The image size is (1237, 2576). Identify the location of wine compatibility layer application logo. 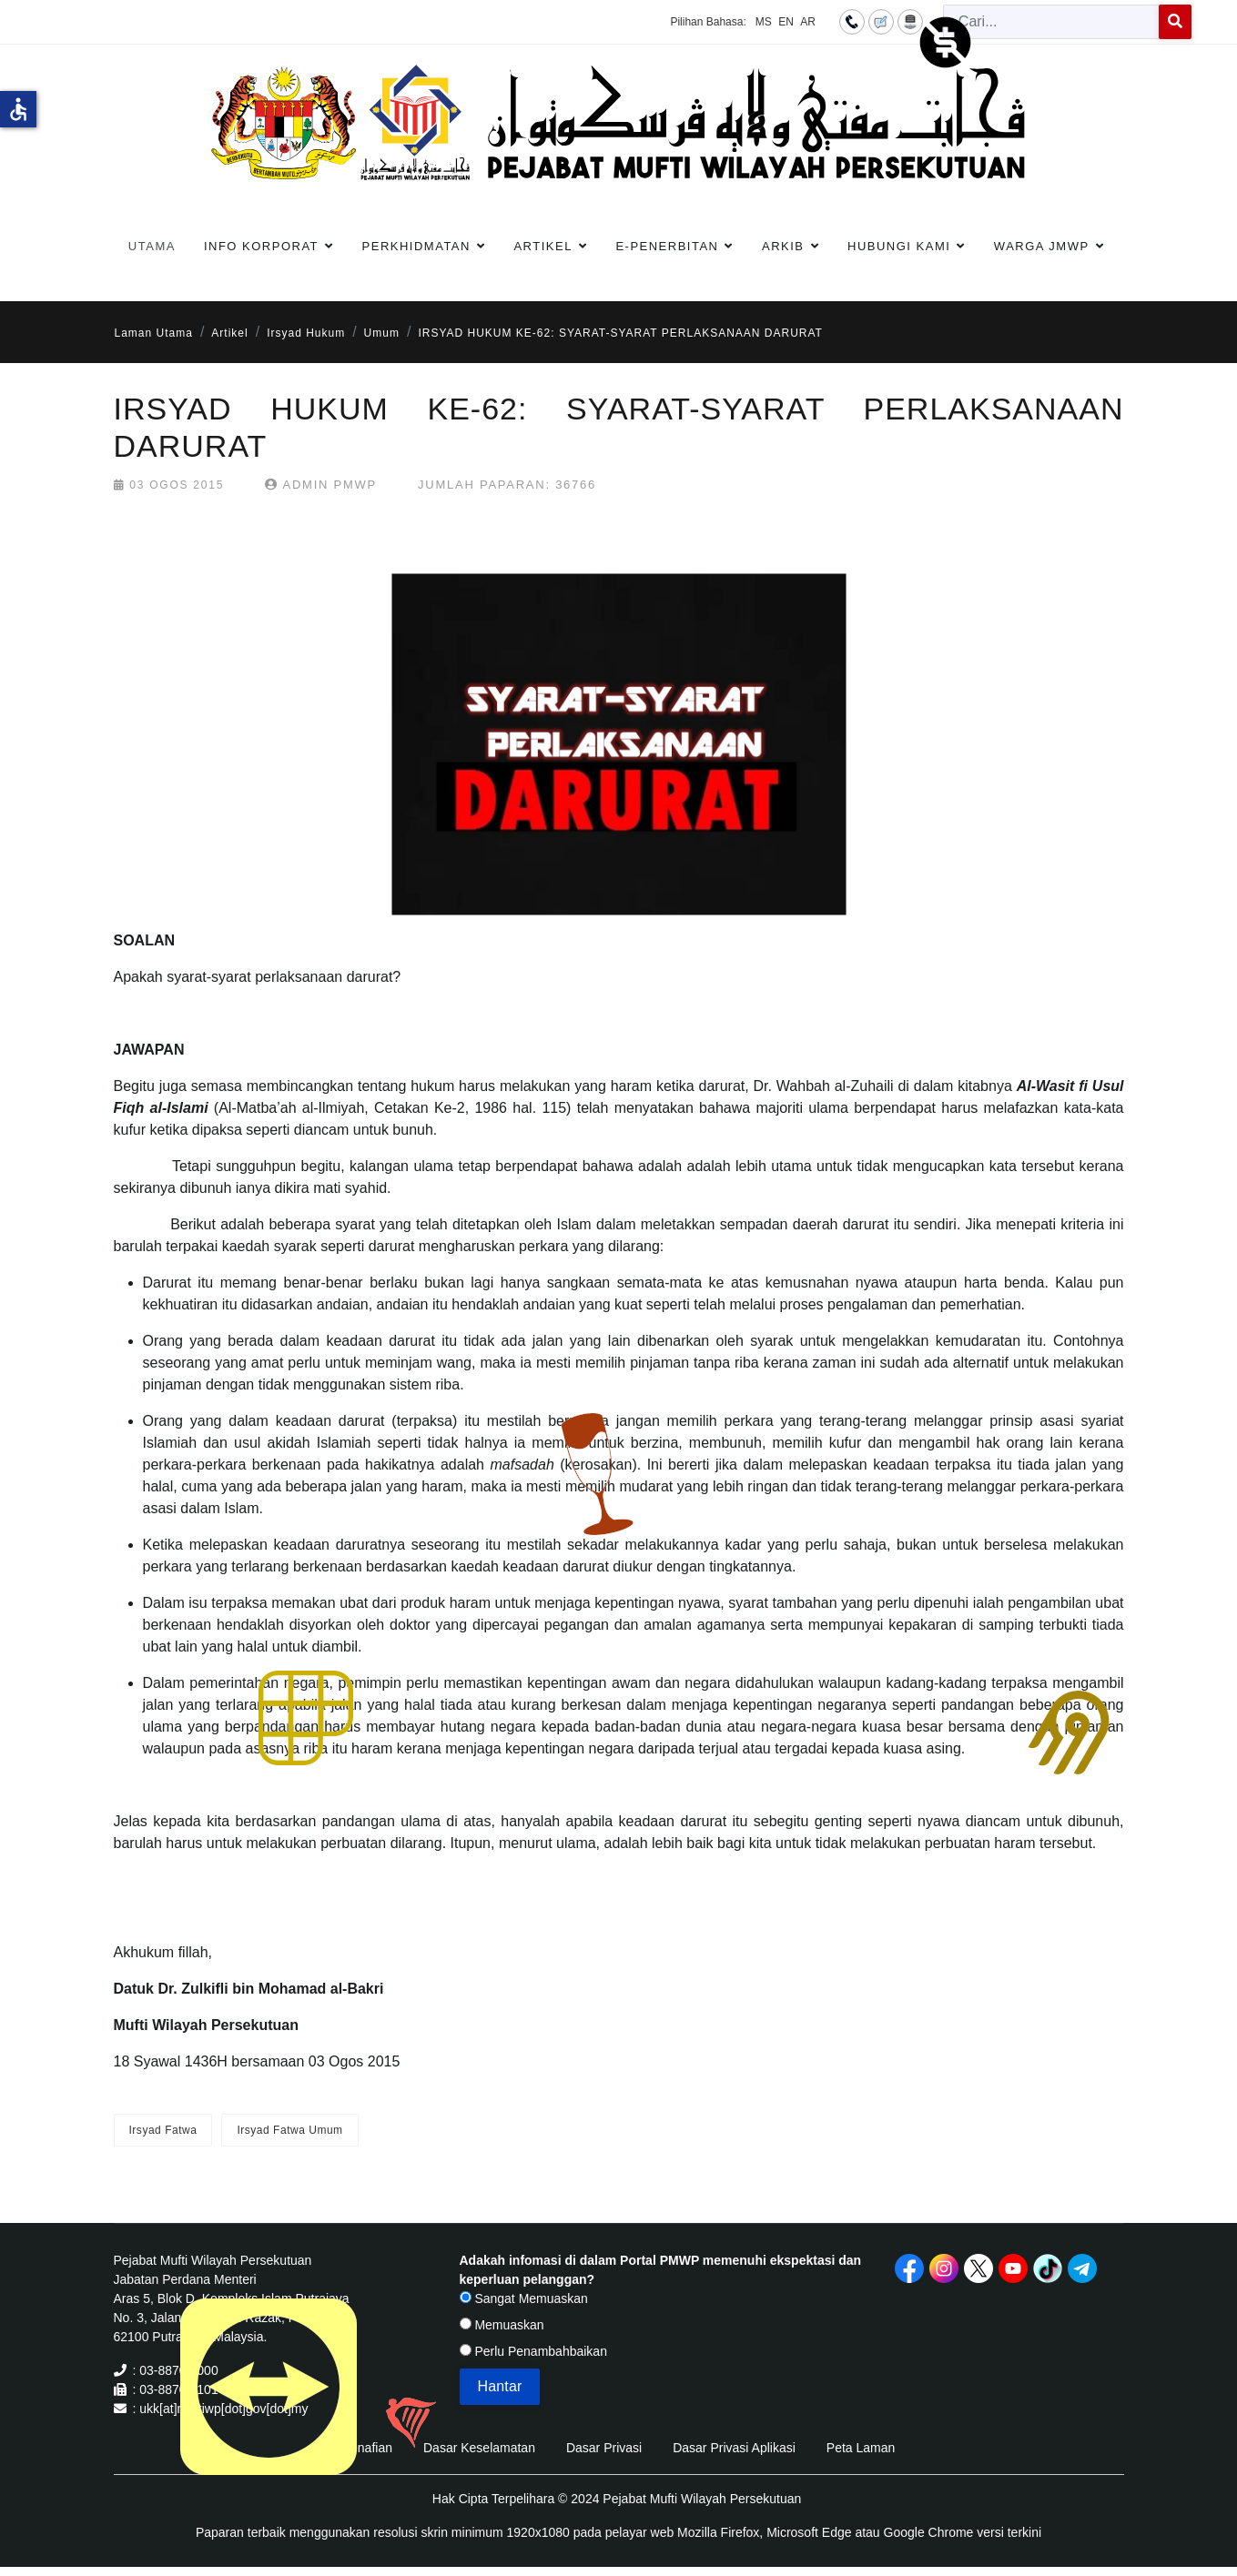
(597, 1474).